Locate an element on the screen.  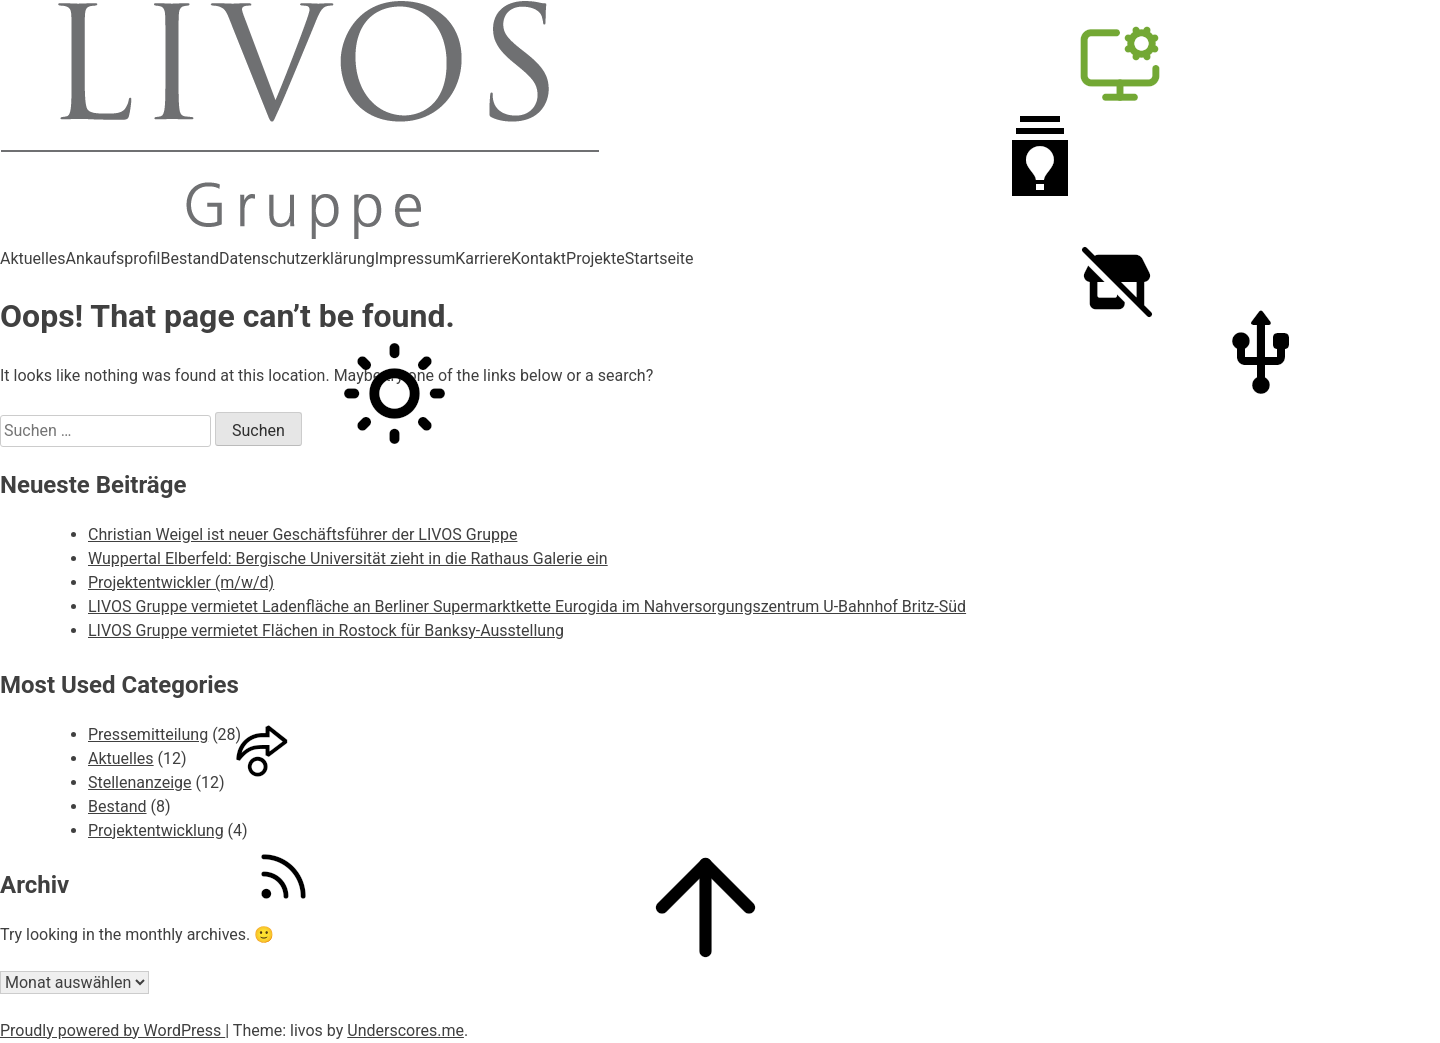
access display settings is located at coordinates (1120, 65).